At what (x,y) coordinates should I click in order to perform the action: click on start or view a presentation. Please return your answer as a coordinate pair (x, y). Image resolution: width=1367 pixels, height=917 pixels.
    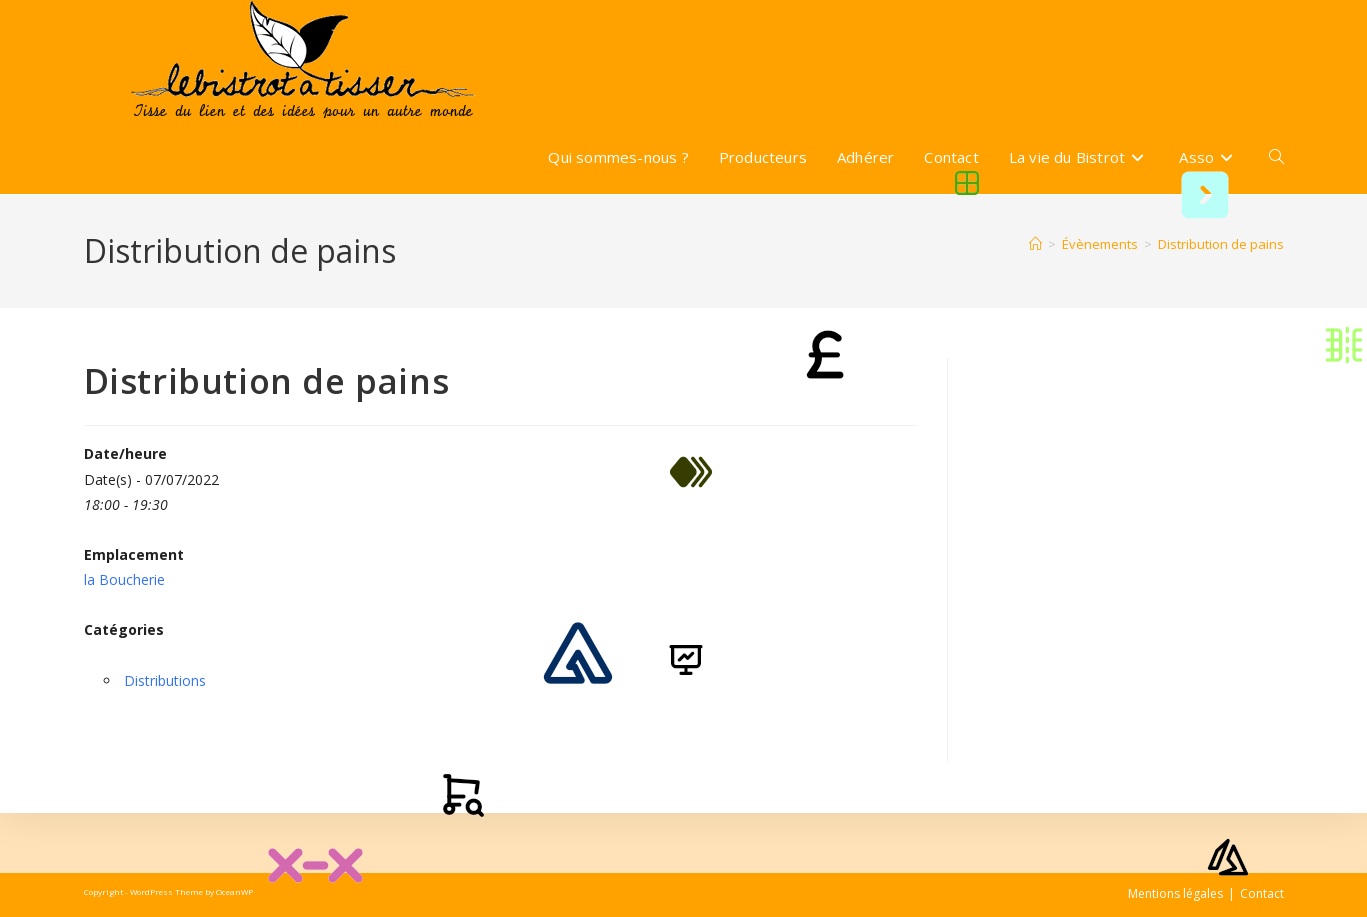
    Looking at the image, I should click on (686, 660).